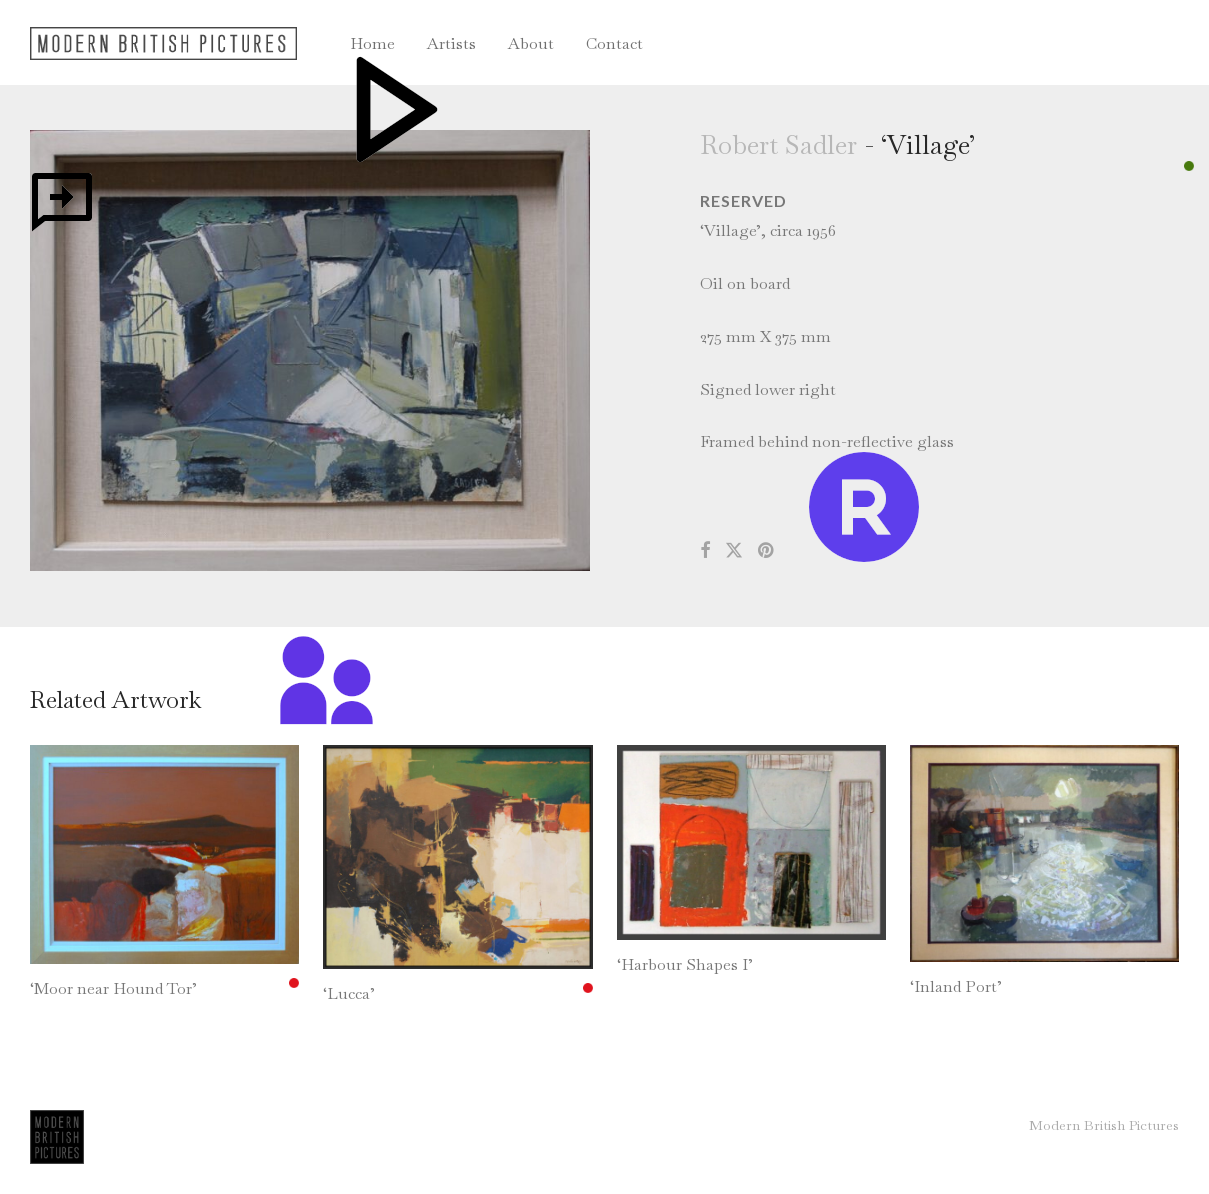  Describe the element at coordinates (326, 682) in the screenshot. I see `view parent account or guardian profile` at that location.